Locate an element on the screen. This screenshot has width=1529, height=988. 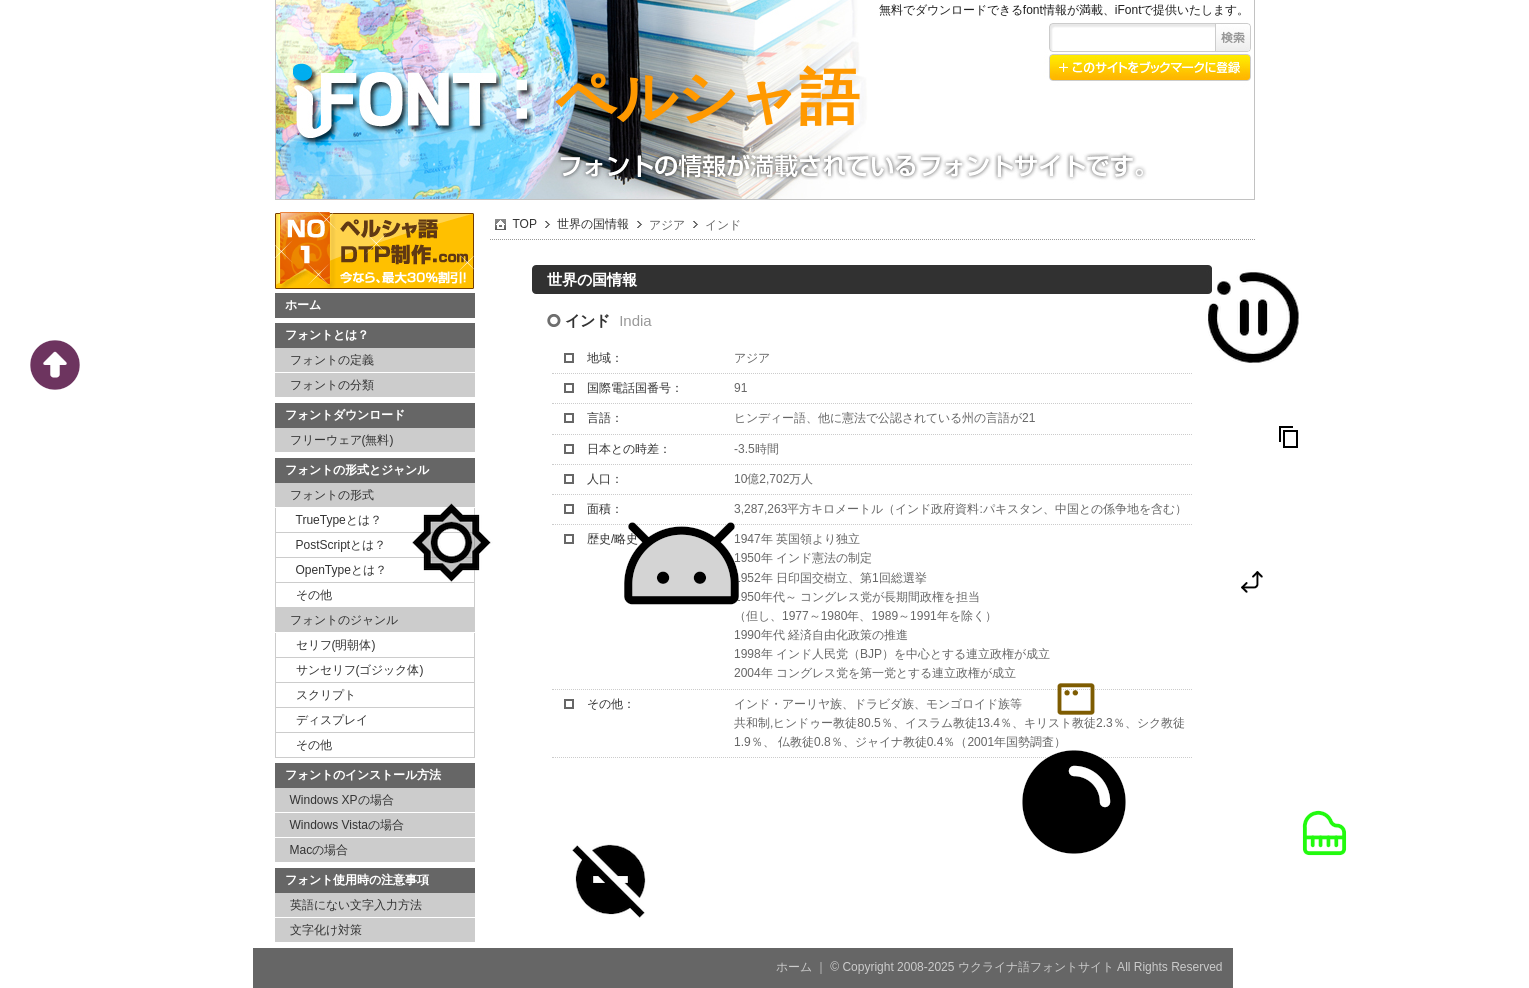
open application window is located at coordinates (1076, 699).